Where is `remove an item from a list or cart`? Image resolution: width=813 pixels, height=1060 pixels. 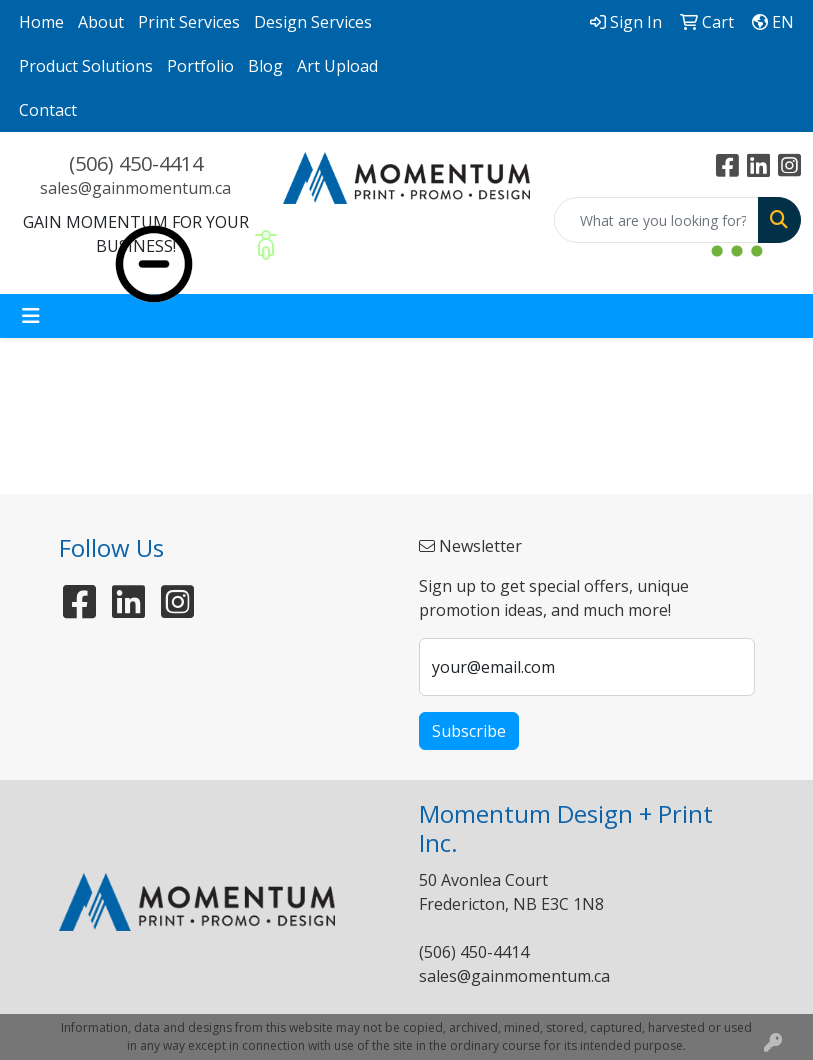 remove an item from a list or cart is located at coordinates (154, 264).